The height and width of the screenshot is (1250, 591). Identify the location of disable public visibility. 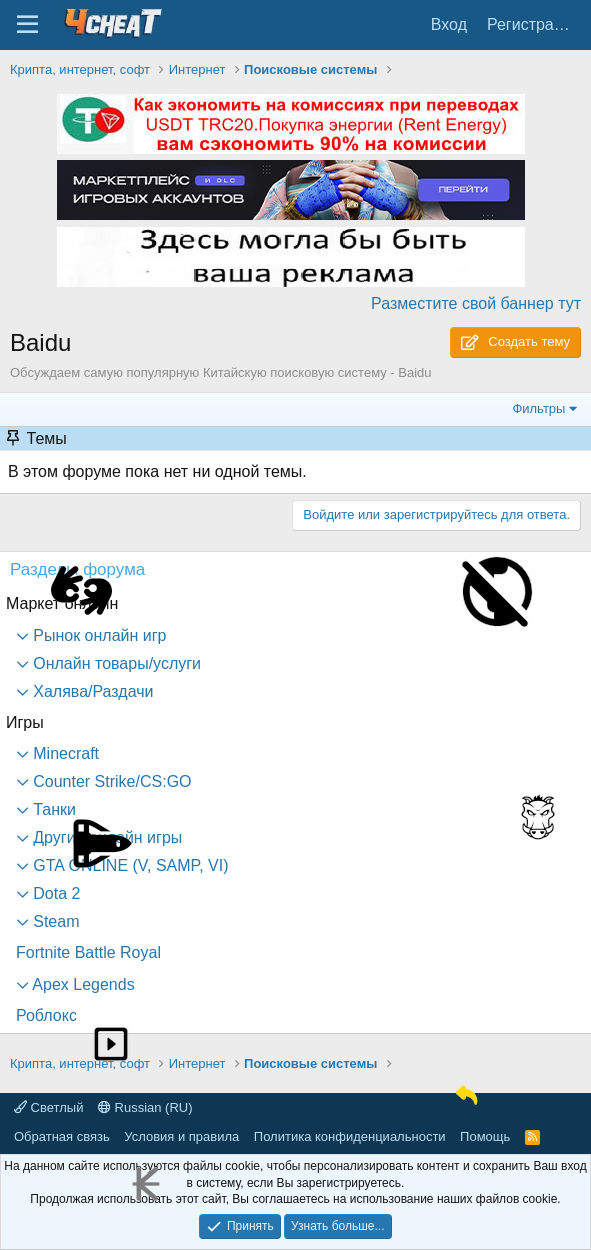
(497, 591).